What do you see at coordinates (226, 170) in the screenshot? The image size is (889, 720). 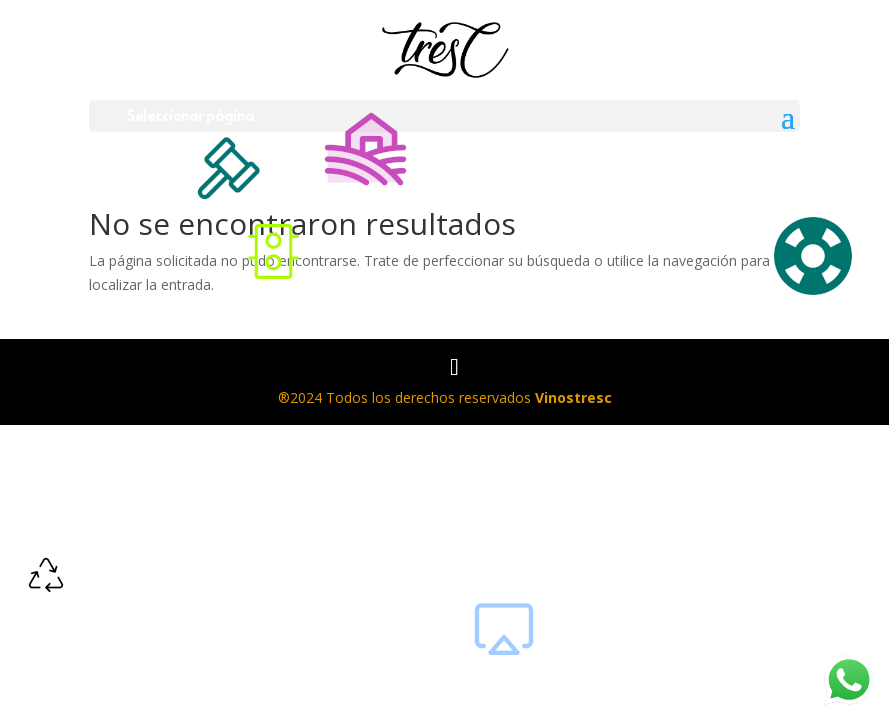 I see `access legal or terms of service information` at bounding box center [226, 170].